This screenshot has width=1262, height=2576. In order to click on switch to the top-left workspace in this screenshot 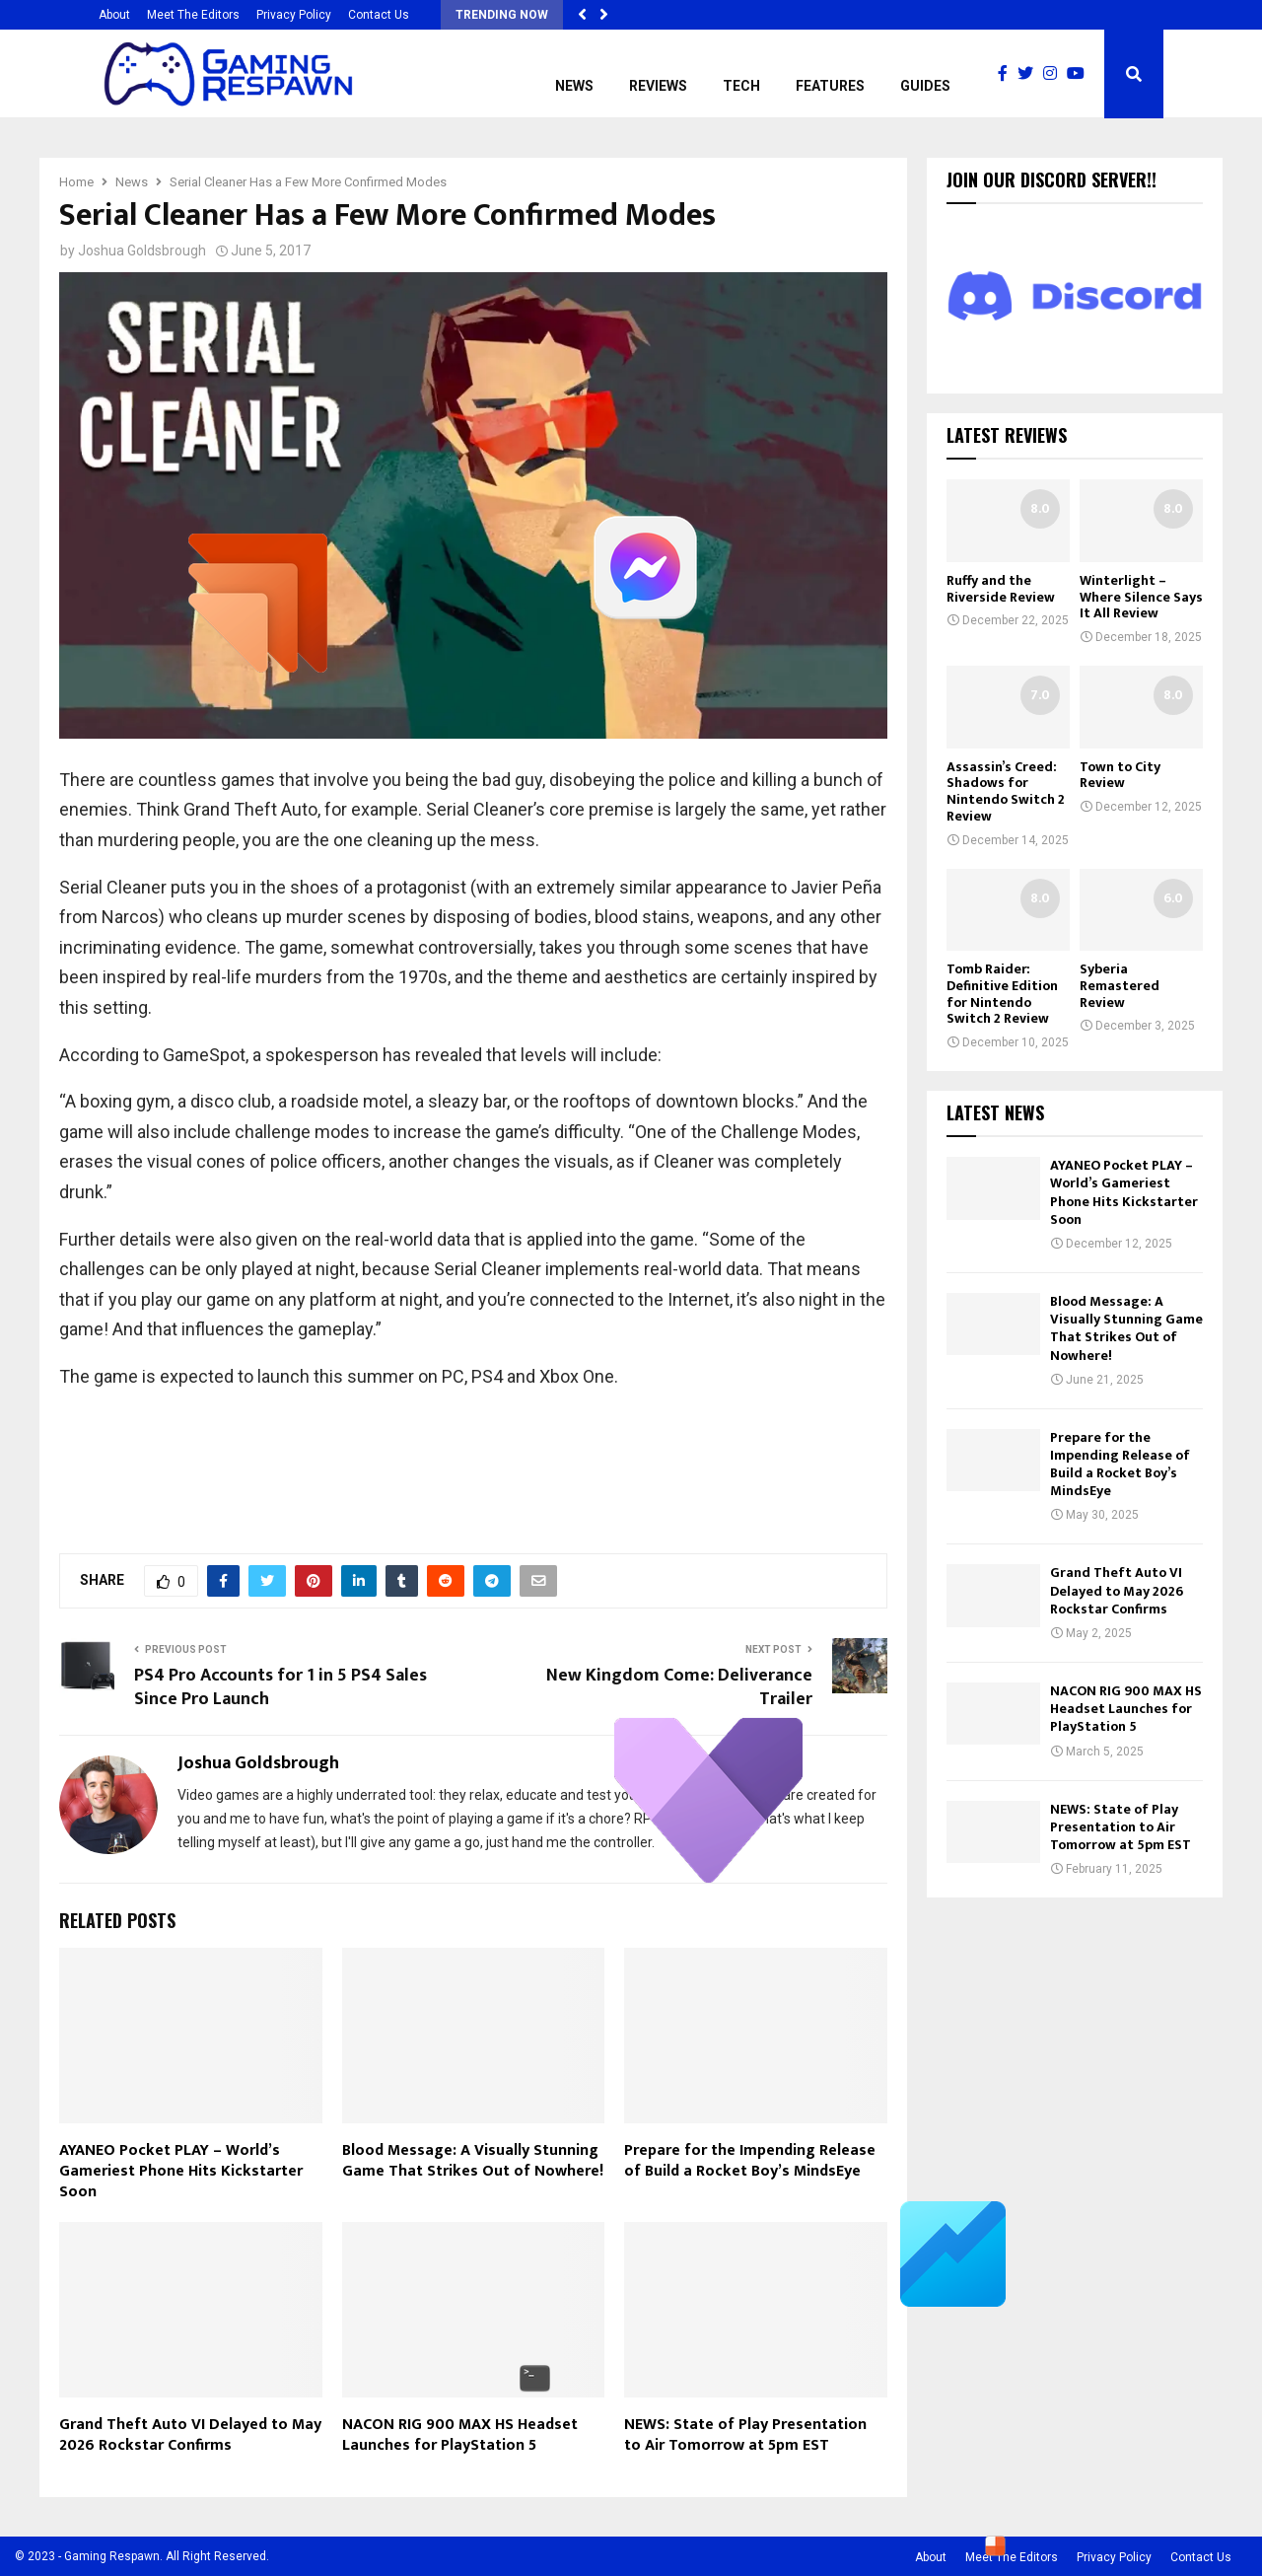, I will do `click(995, 2545)`.